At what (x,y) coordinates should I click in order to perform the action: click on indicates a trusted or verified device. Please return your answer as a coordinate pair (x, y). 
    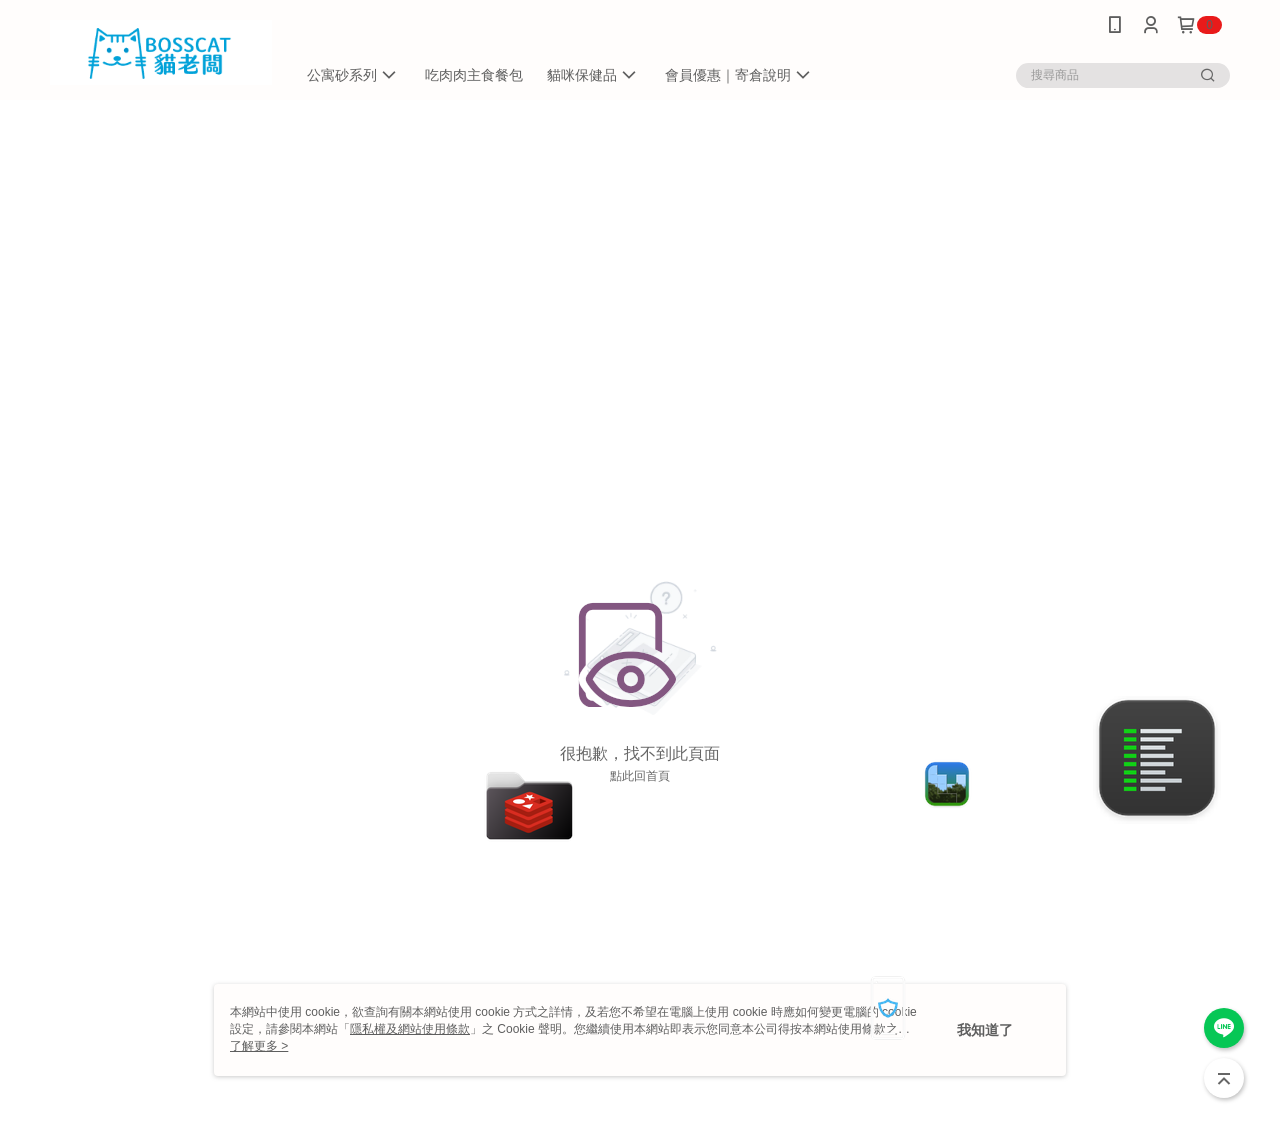
    Looking at the image, I should click on (888, 1008).